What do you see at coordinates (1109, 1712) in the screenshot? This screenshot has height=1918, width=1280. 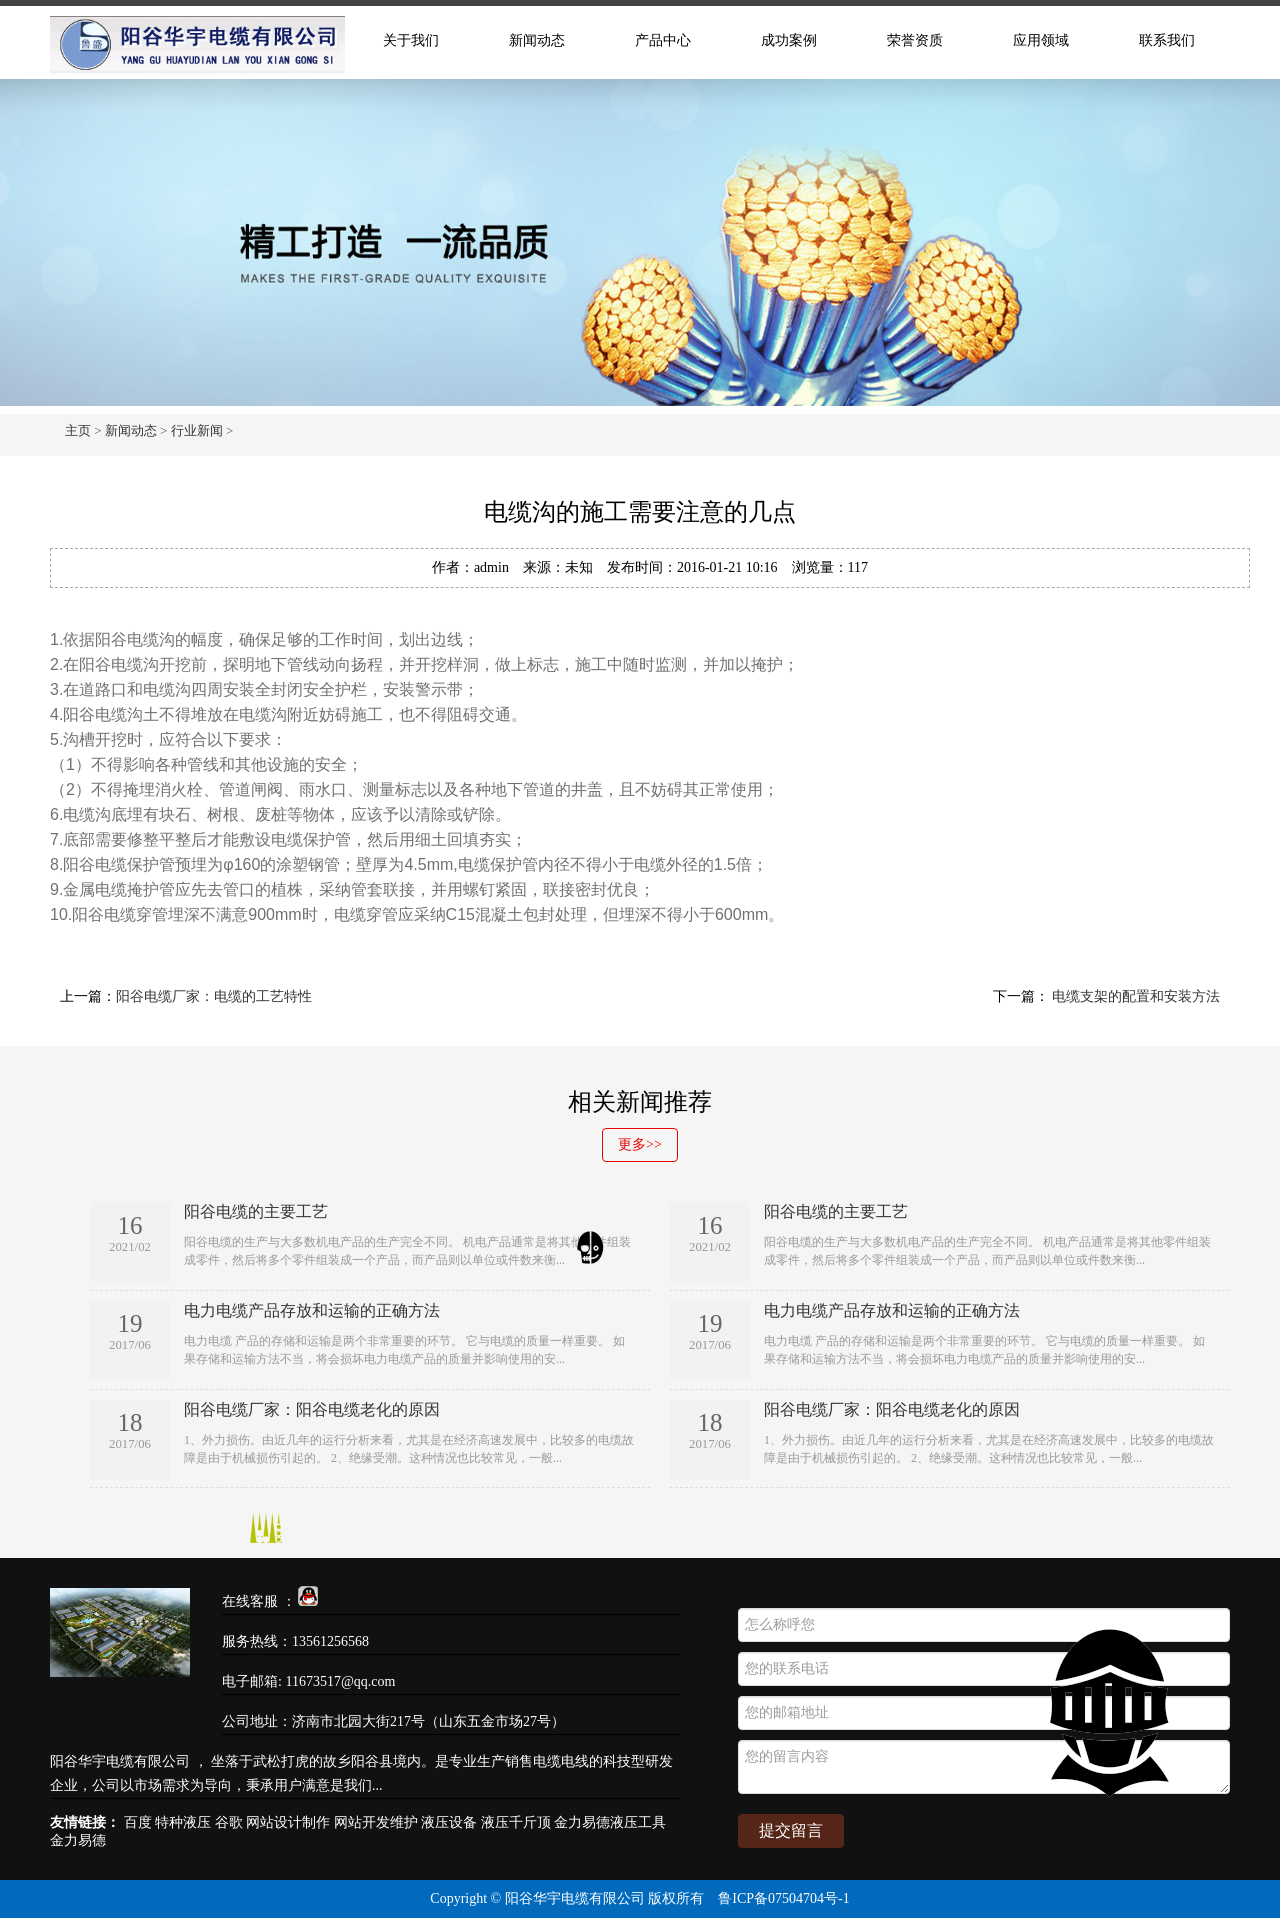 I see `select knight or warrior character class` at bounding box center [1109, 1712].